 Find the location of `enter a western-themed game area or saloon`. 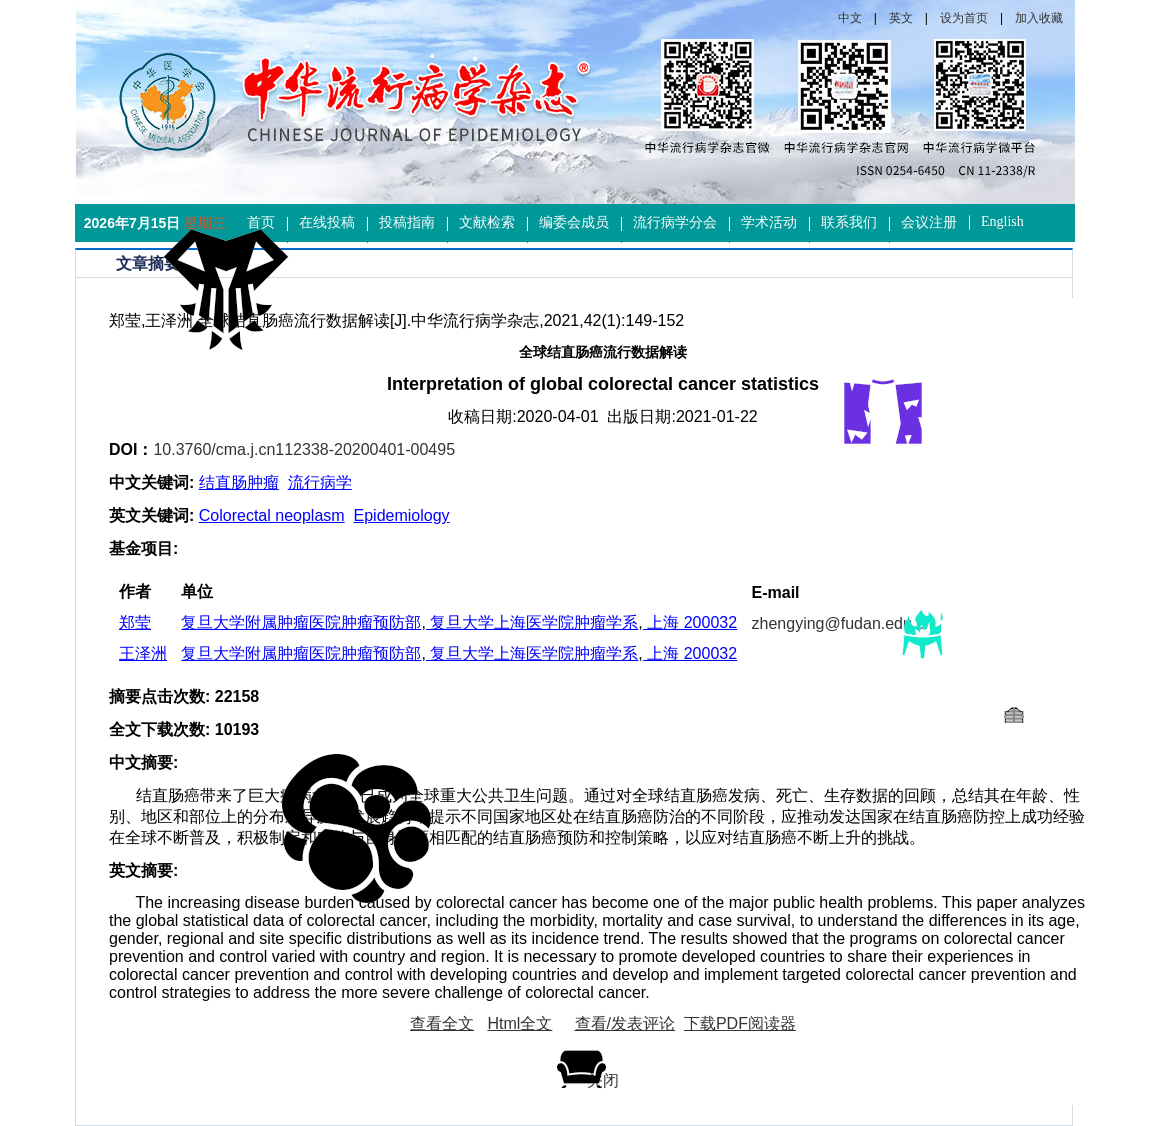

enter a western-themed game area or saloon is located at coordinates (1014, 715).